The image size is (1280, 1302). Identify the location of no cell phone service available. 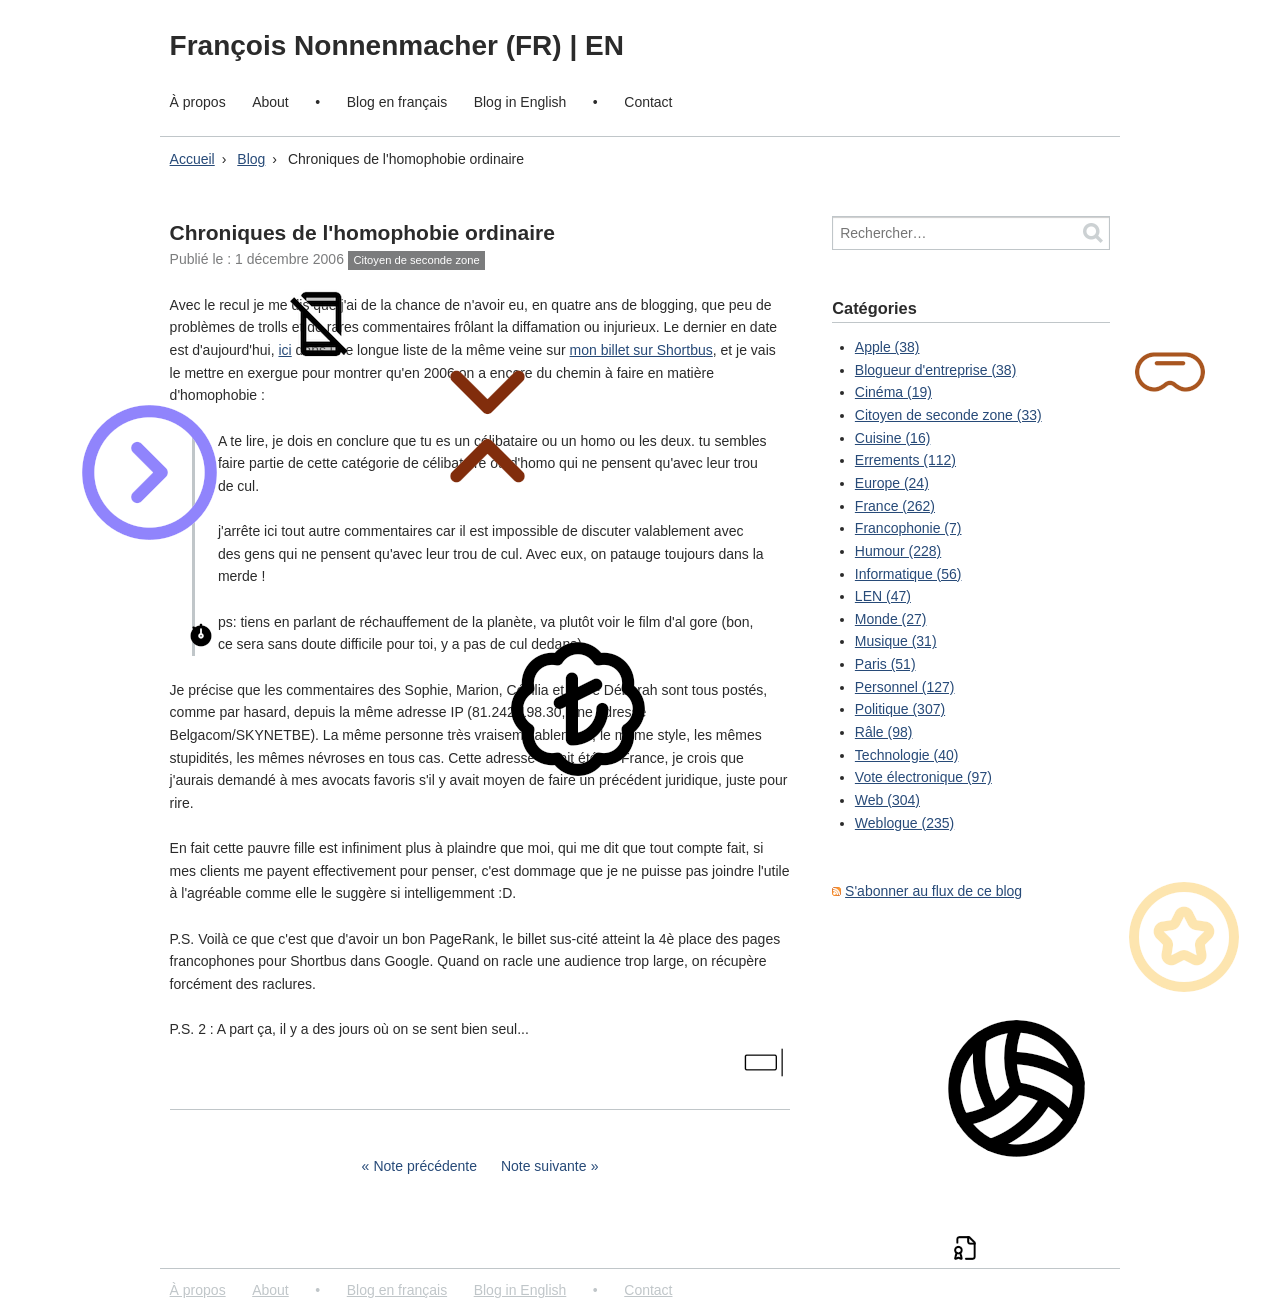
(321, 324).